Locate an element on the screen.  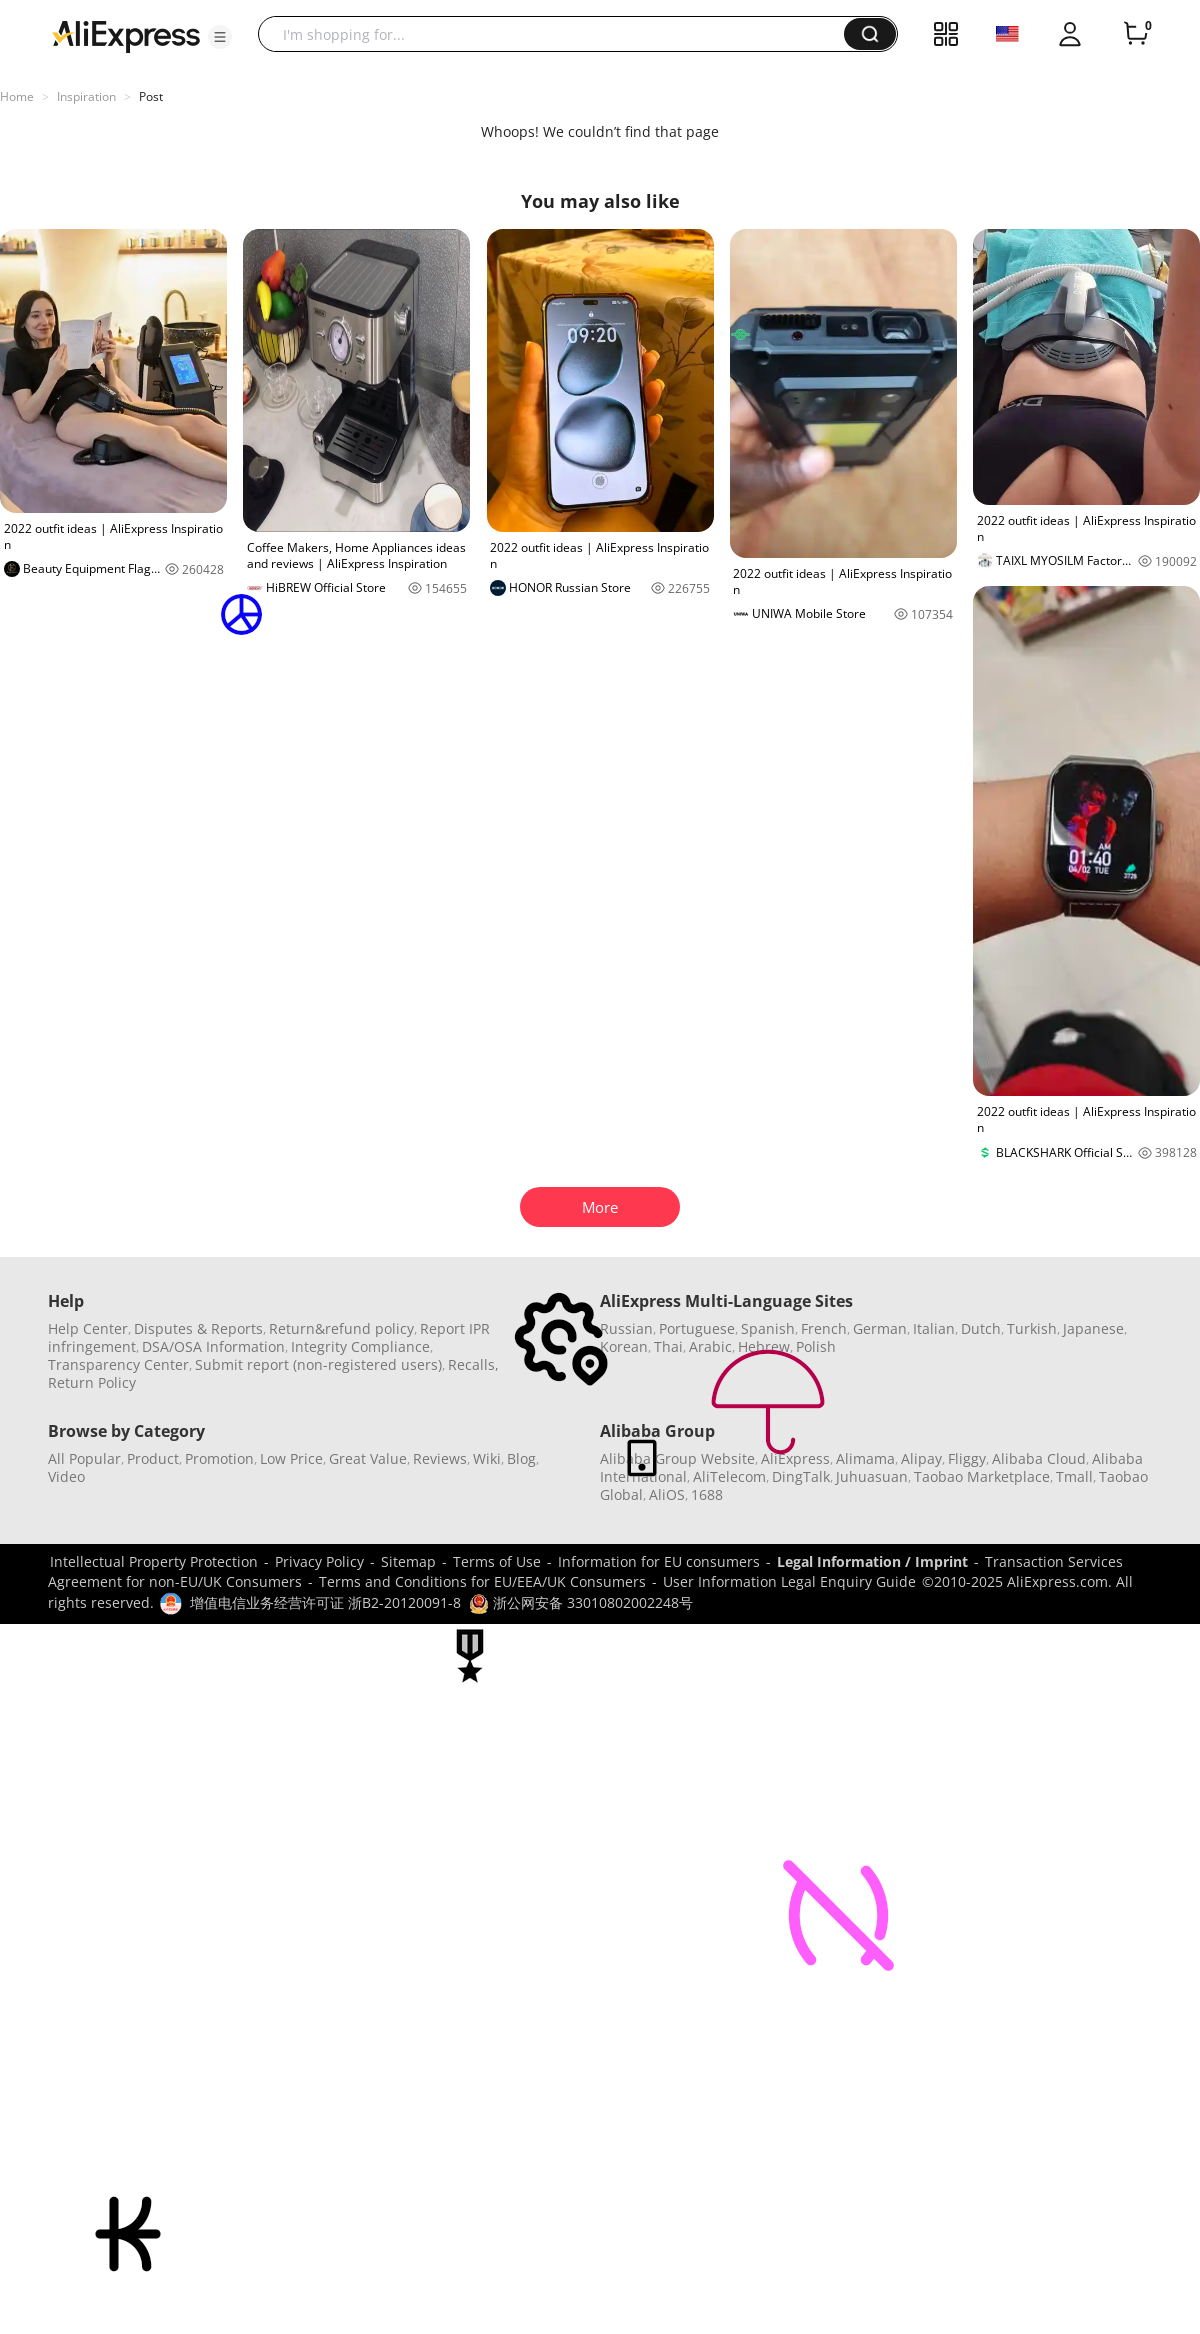
disable grouping or parentheses in formula is located at coordinates (838, 1915).